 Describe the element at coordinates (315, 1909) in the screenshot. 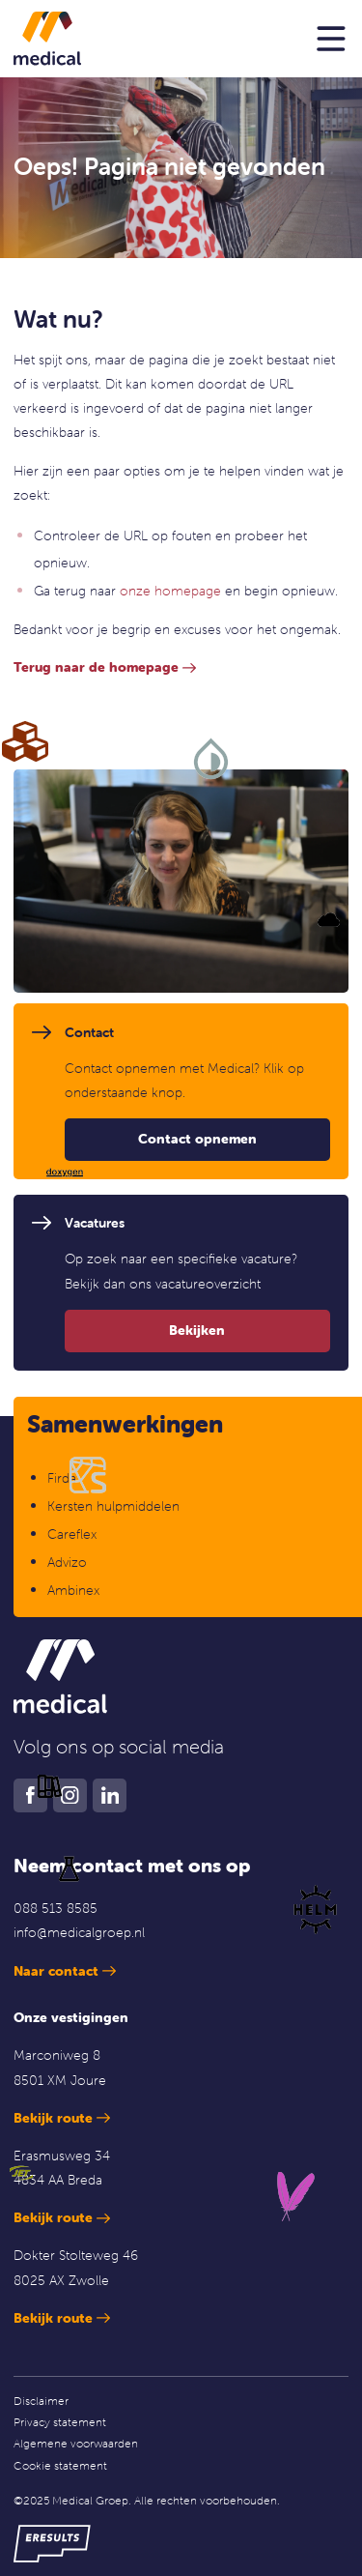

I see `helm logo - kubernetes package manager branding` at that location.